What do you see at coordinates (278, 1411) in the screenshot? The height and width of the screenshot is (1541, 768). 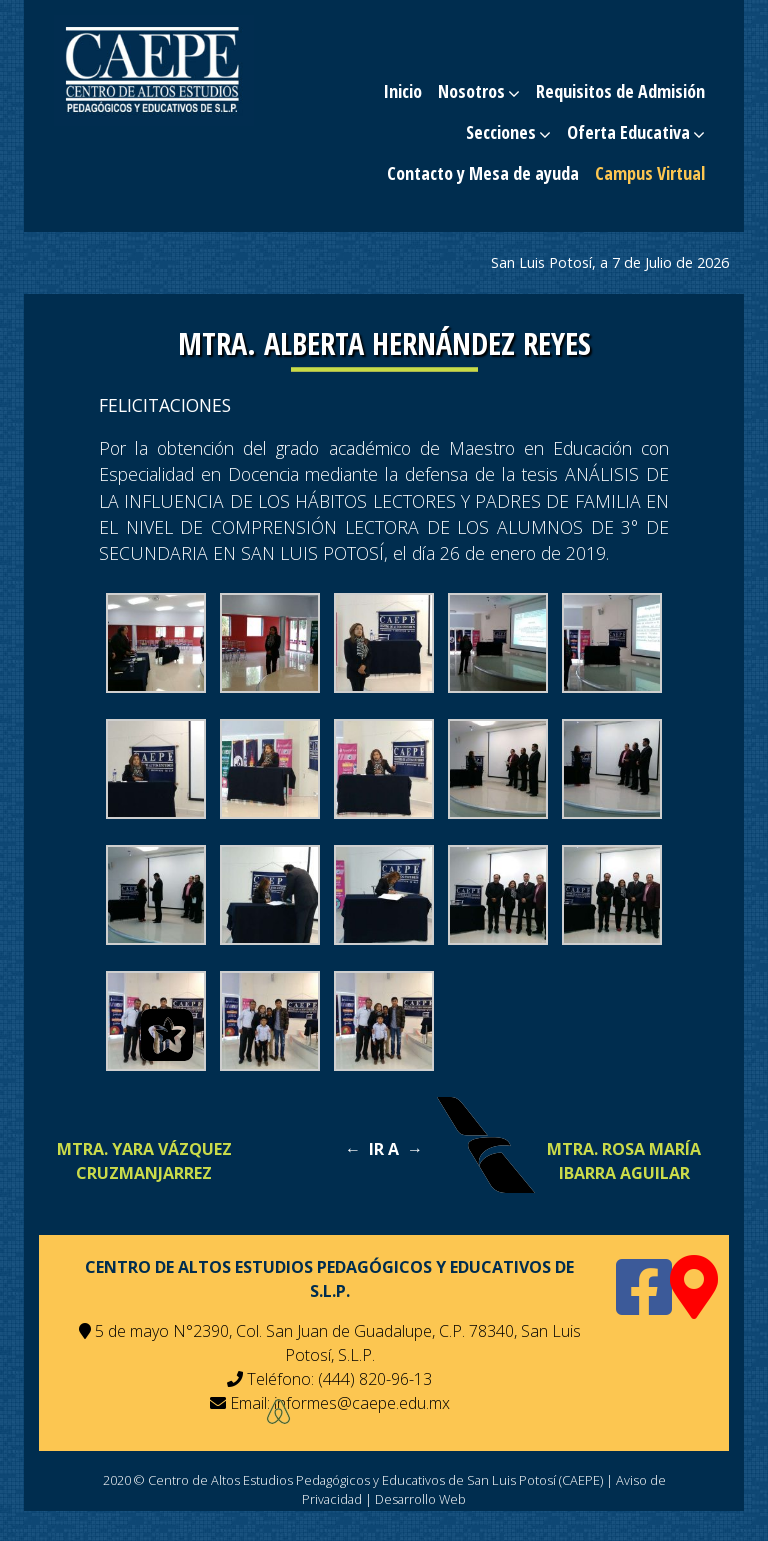 I see `open the Airbnb app` at bounding box center [278, 1411].